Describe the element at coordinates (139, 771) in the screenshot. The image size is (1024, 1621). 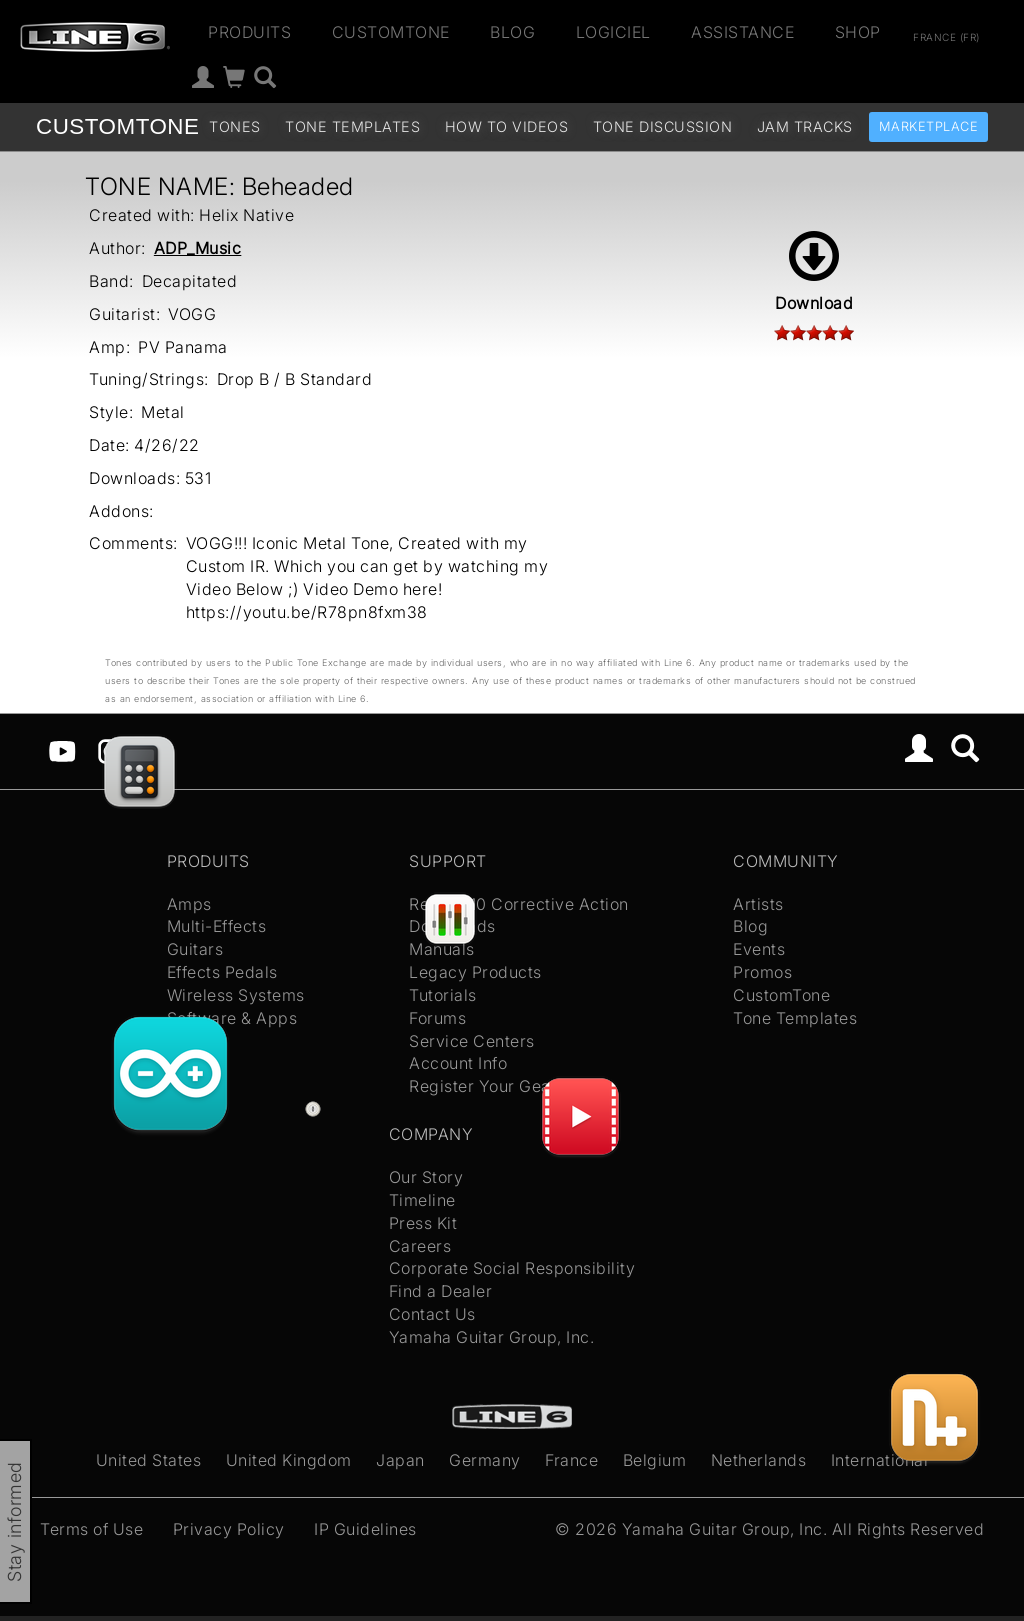
I see `open the calculator app` at that location.